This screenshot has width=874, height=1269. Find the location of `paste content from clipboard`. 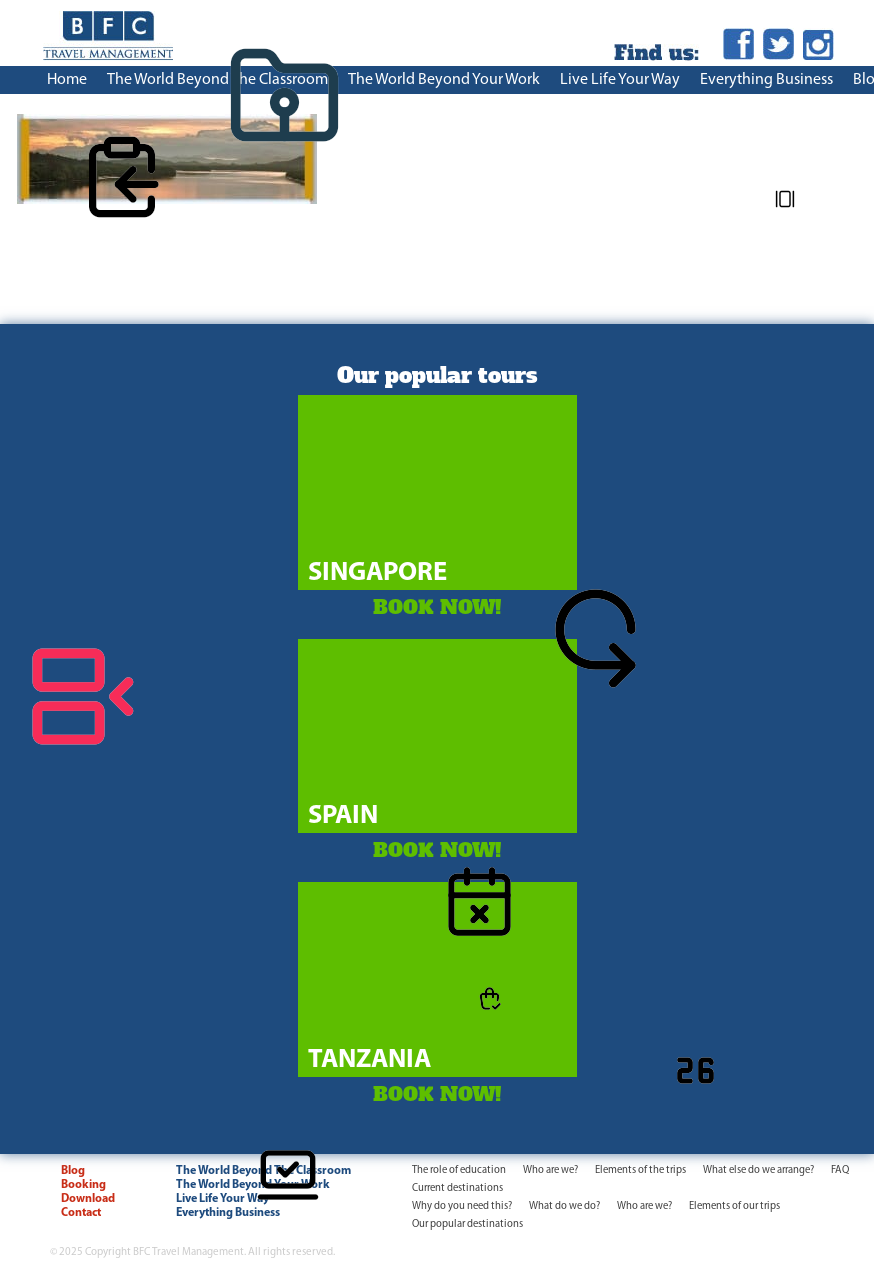

paste content from clipboard is located at coordinates (122, 177).